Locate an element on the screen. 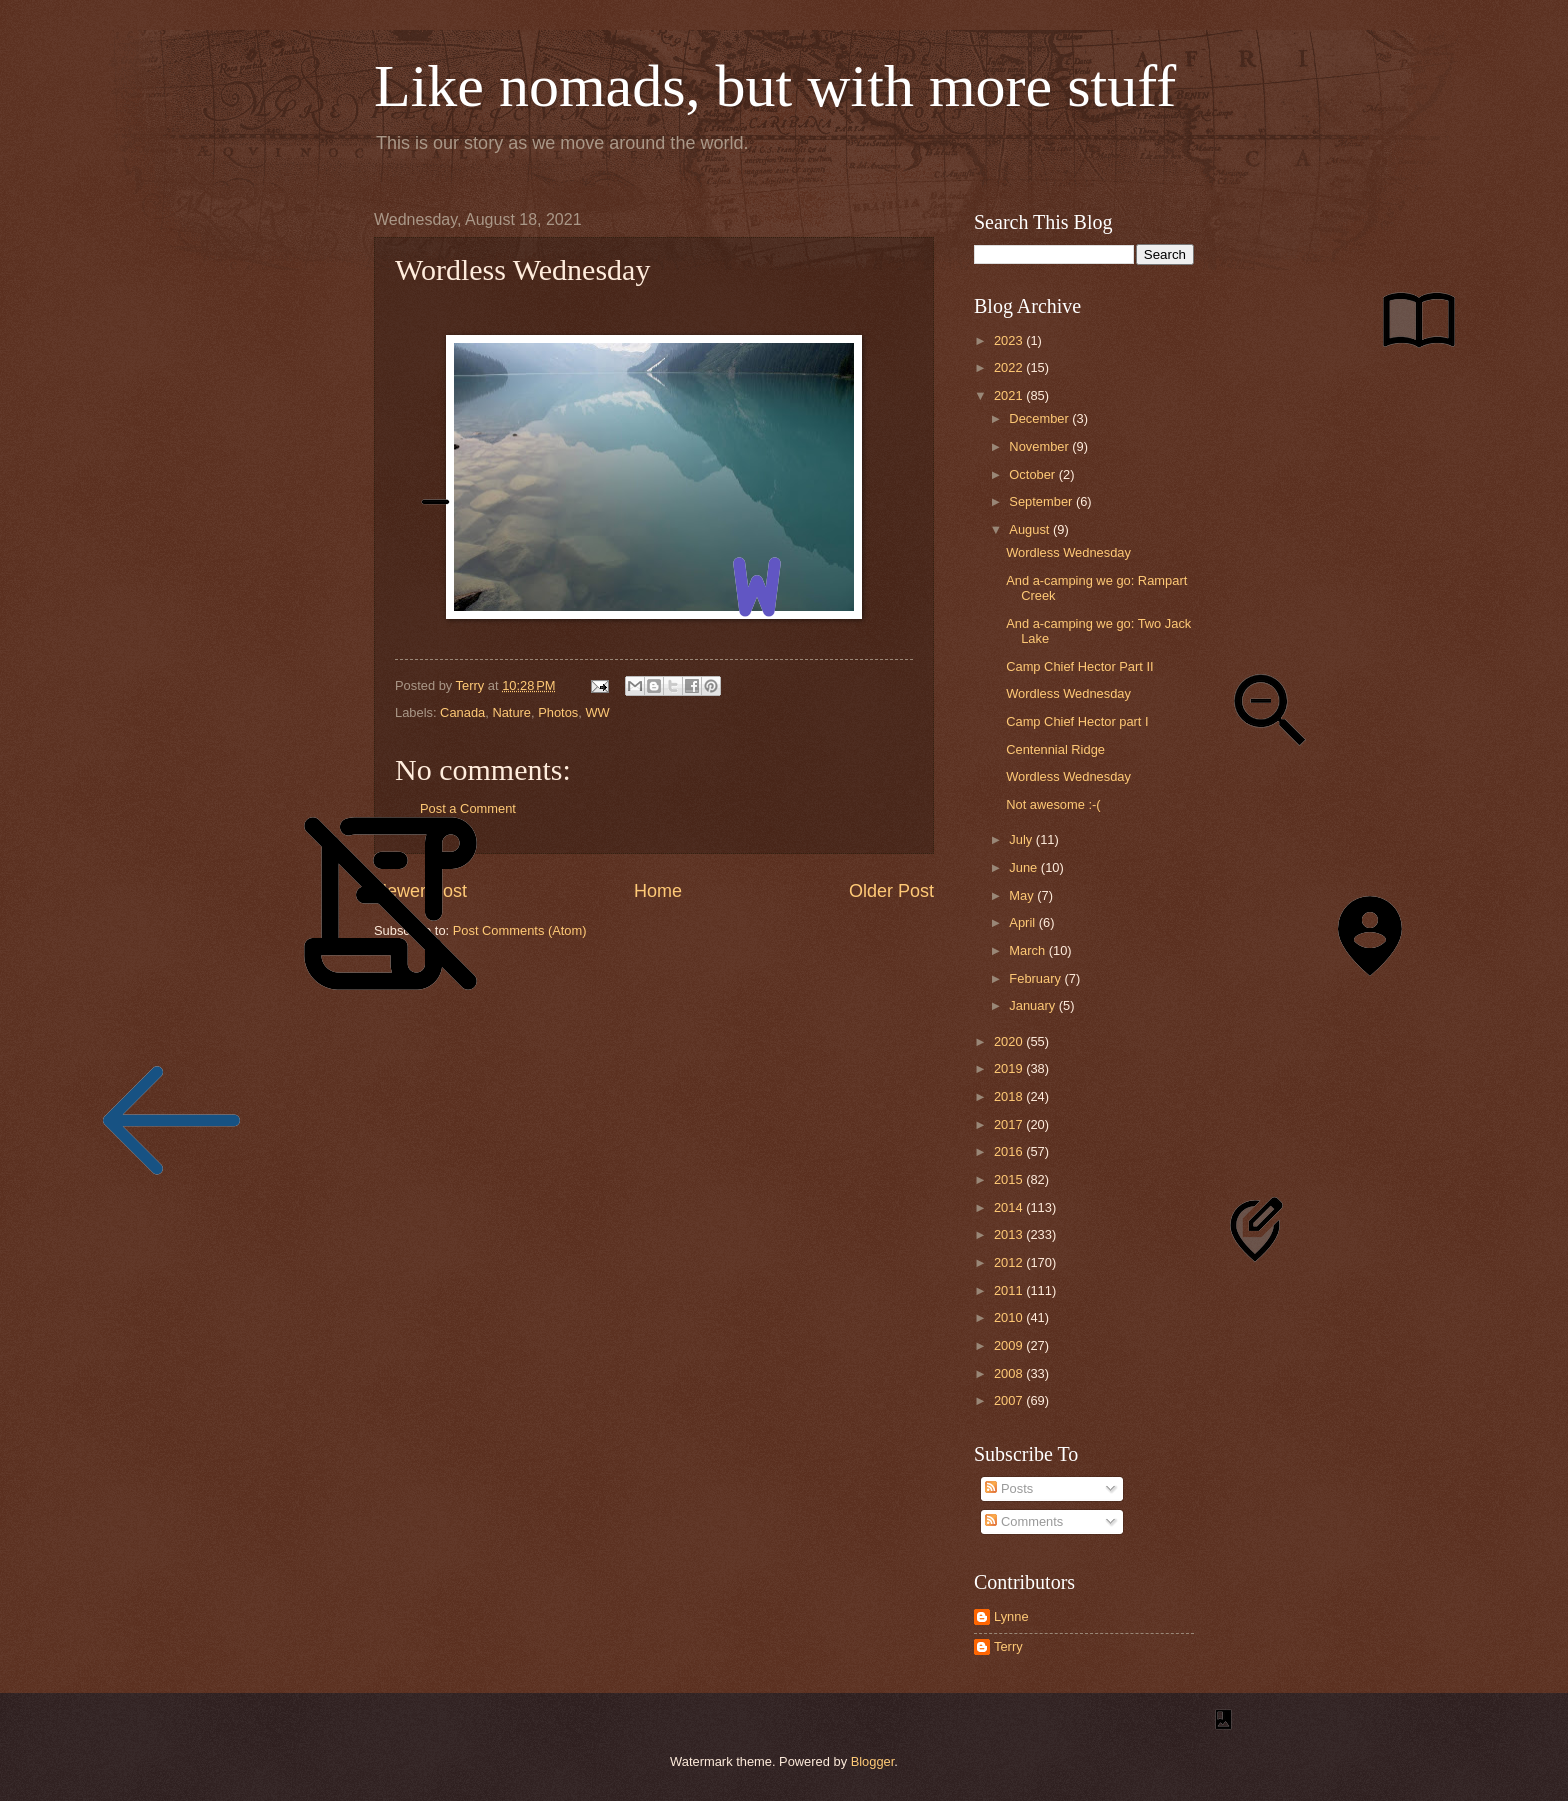 The width and height of the screenshot is (1568, 1801). import contacts from address book is located at coordinates (1419, 317).